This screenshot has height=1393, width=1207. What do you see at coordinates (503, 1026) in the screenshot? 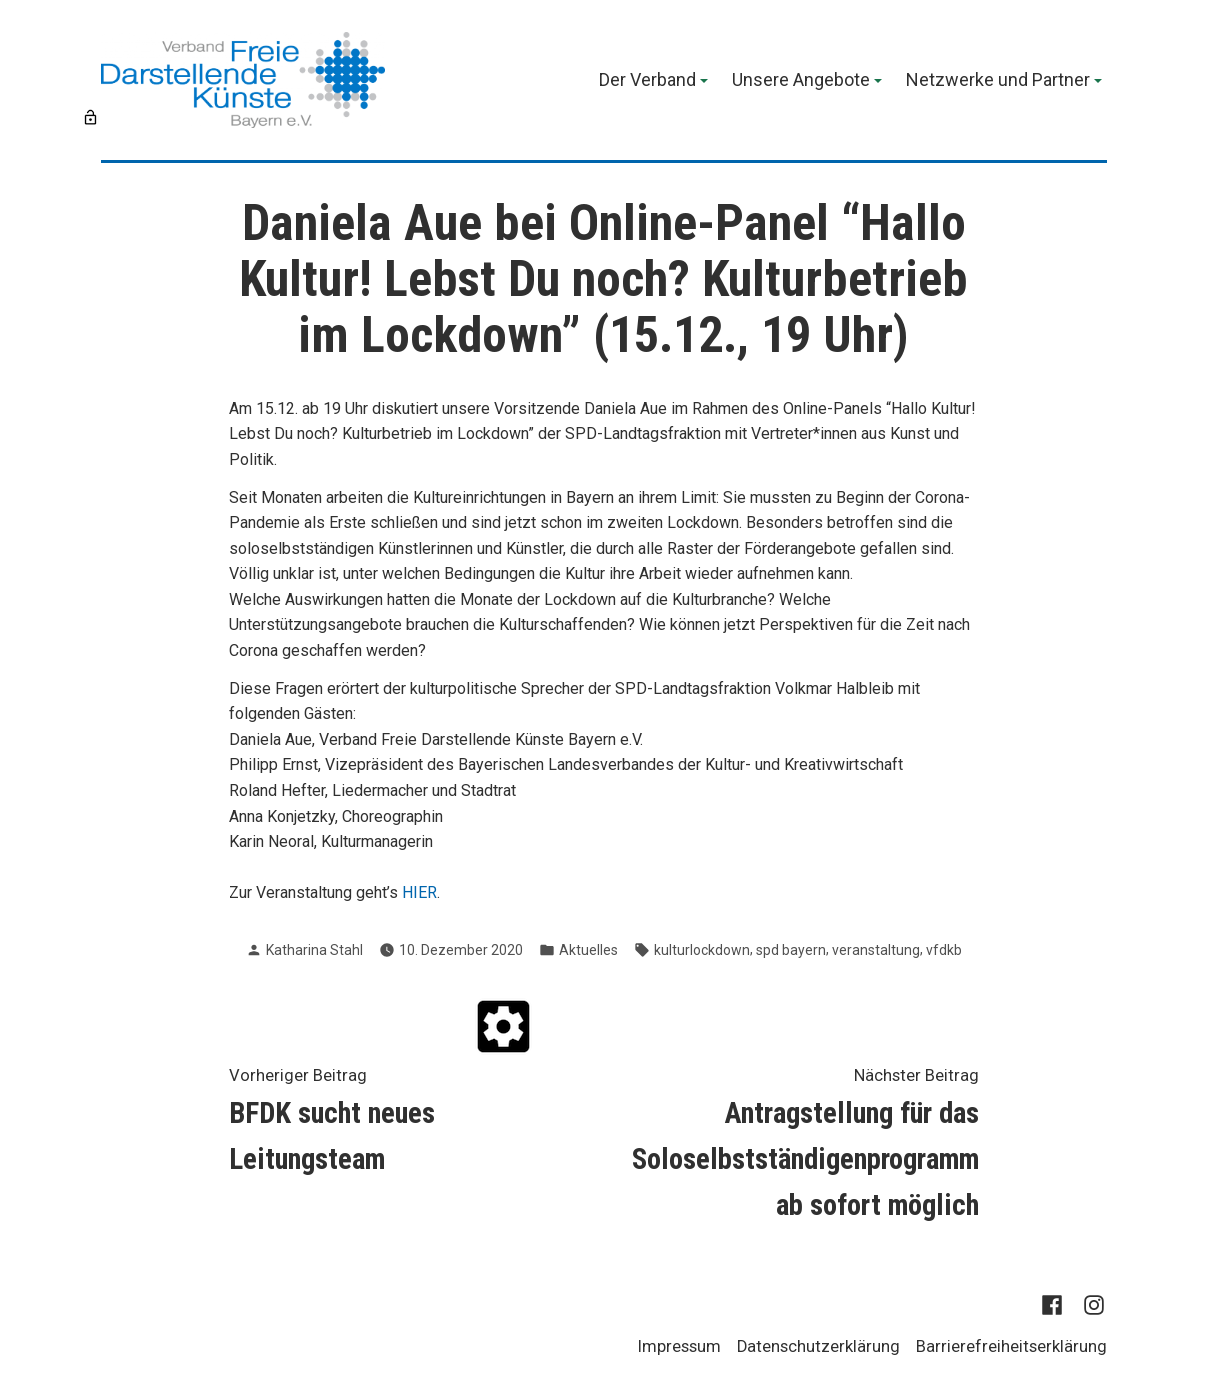
I see `access application settings` at bounding box center [503, 1026].